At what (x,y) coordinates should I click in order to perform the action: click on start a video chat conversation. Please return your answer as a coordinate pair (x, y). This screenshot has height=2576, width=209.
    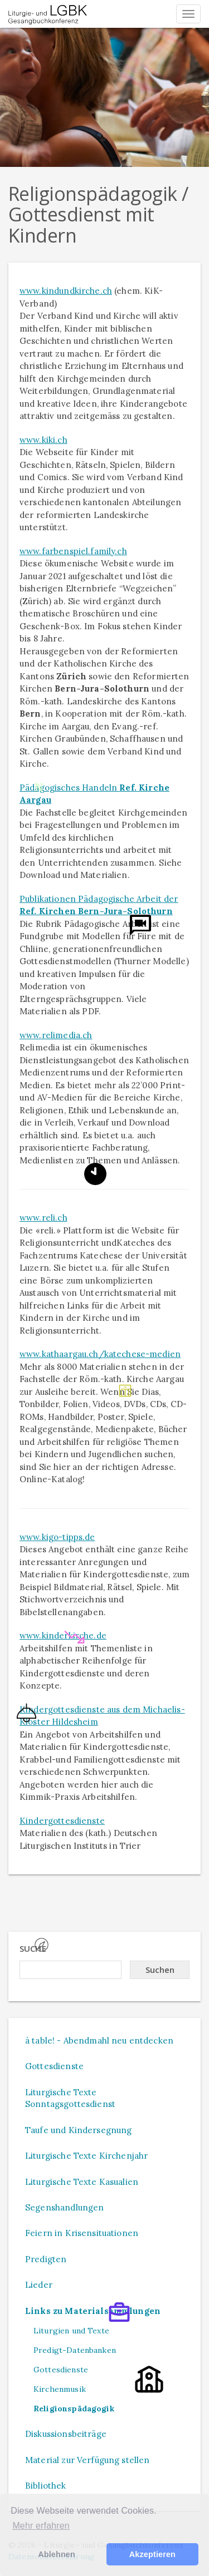
    Looking at the image, I should click on (140, 925).